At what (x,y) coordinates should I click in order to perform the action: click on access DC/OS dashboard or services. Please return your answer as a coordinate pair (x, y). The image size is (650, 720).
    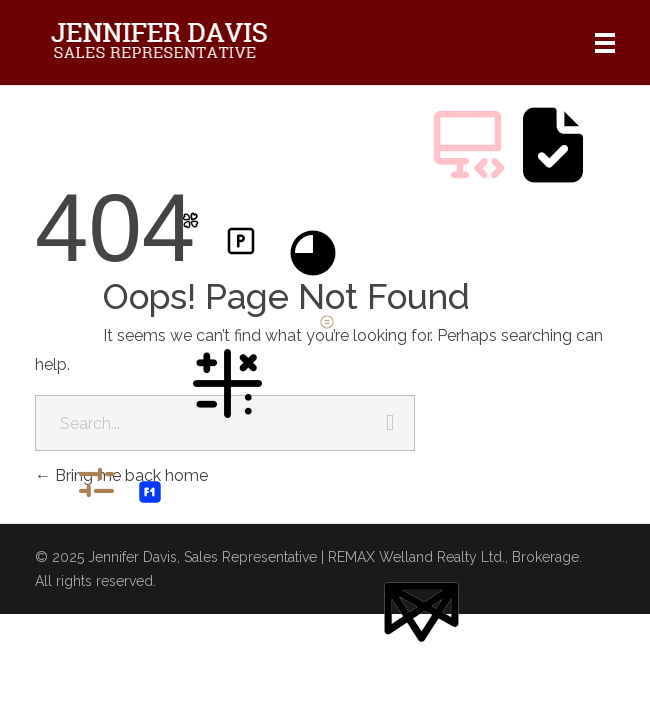
    Looking at the image, I should click on (421, 608).